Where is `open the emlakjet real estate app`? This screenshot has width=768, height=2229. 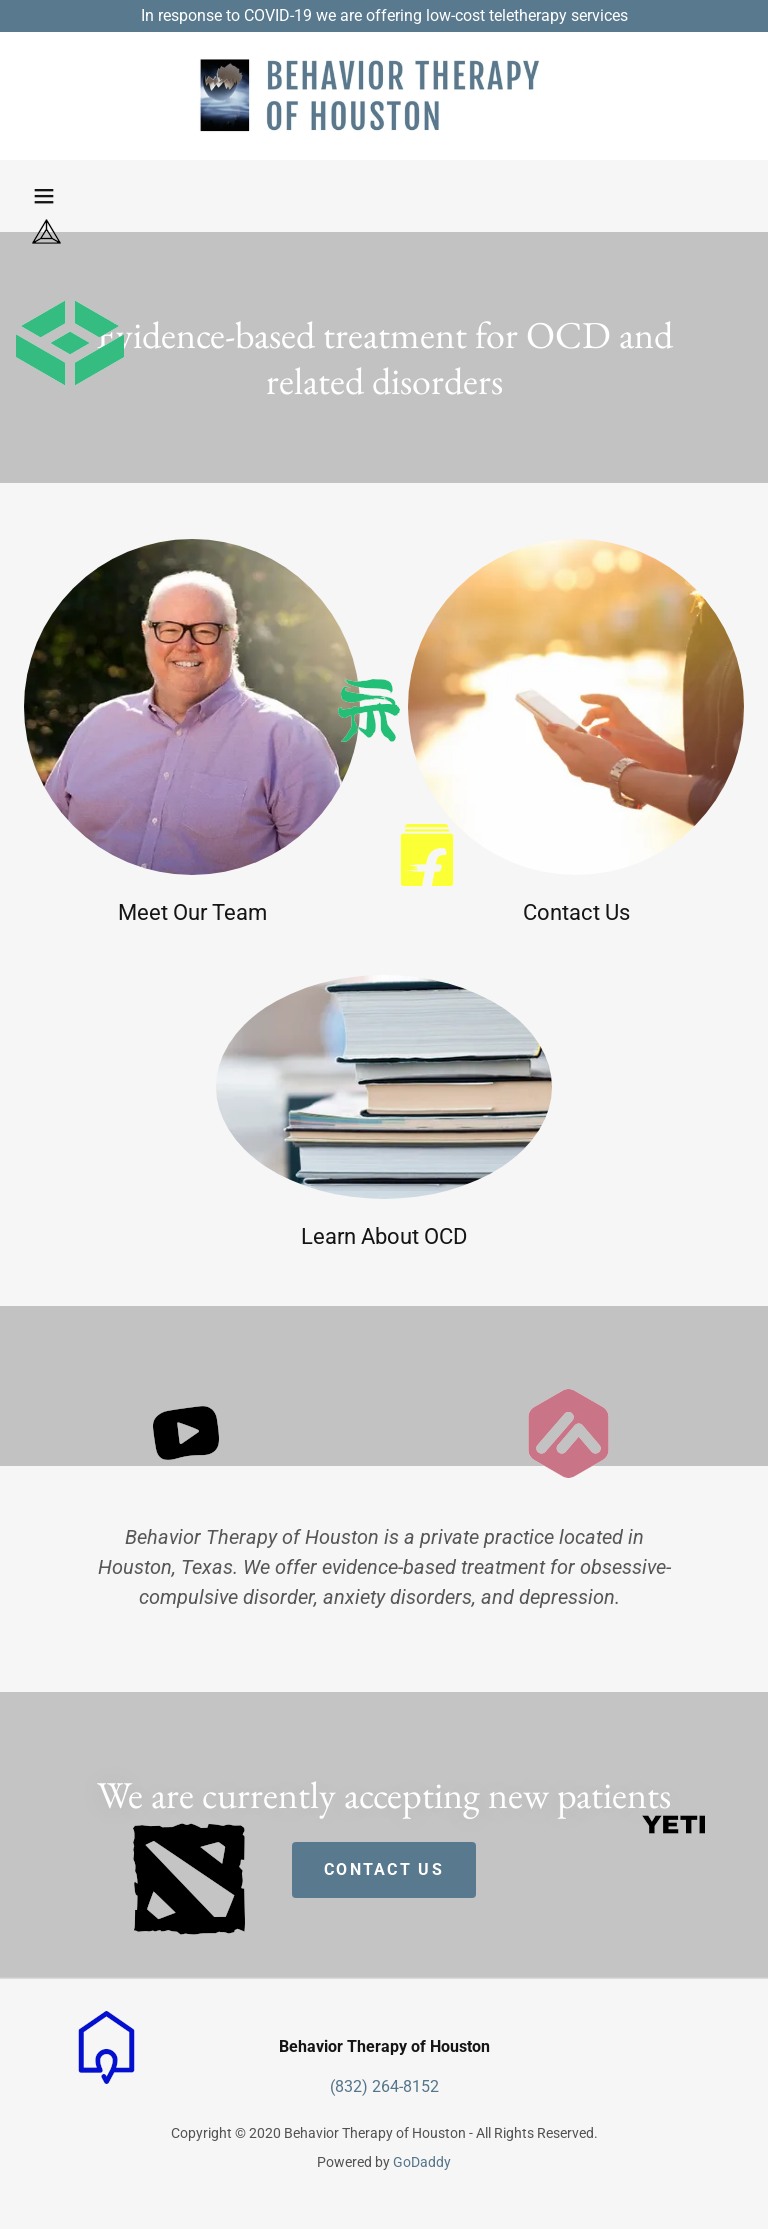 open the emlakjet real estate app is located at coordinates (106, 2047).